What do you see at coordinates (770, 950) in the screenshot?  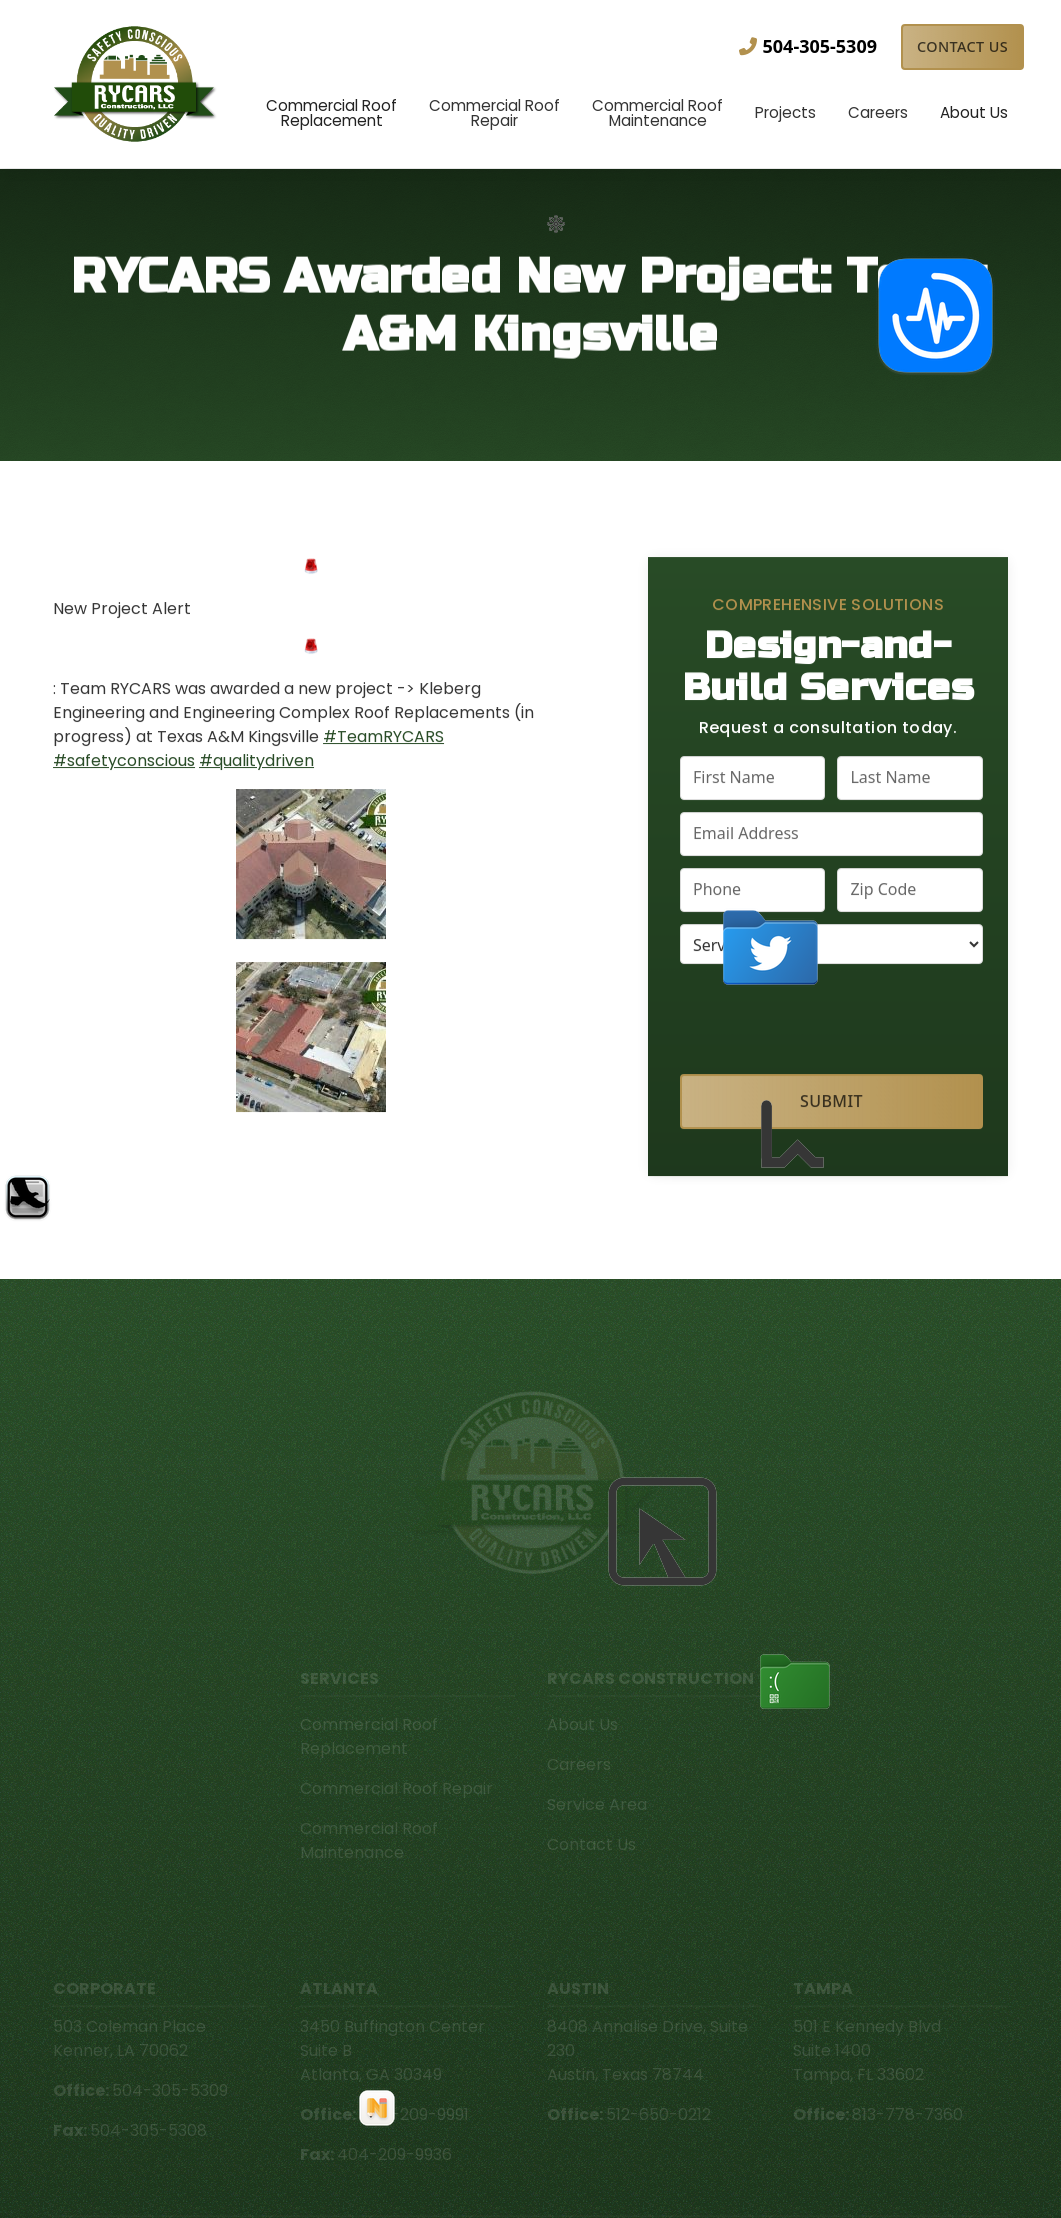 I see `open folder containing Twitter-related files` at bounding box center [770, 950].